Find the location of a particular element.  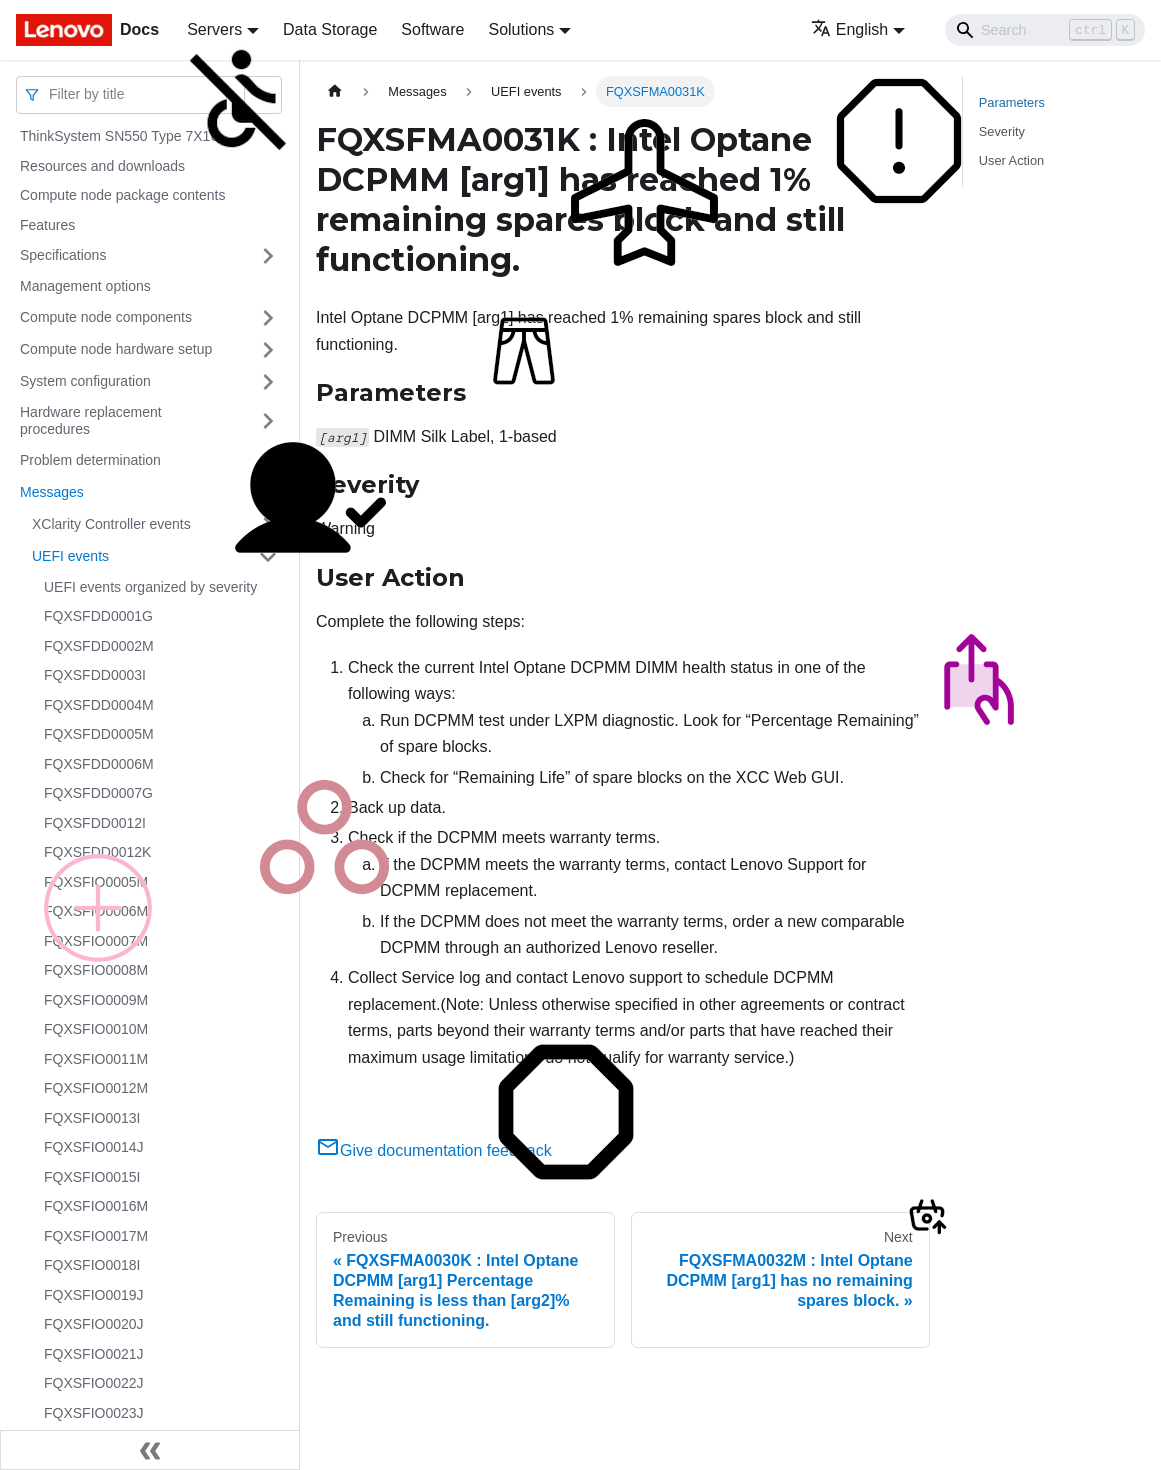

enable airplane mode is located at coordinates (644, 192).